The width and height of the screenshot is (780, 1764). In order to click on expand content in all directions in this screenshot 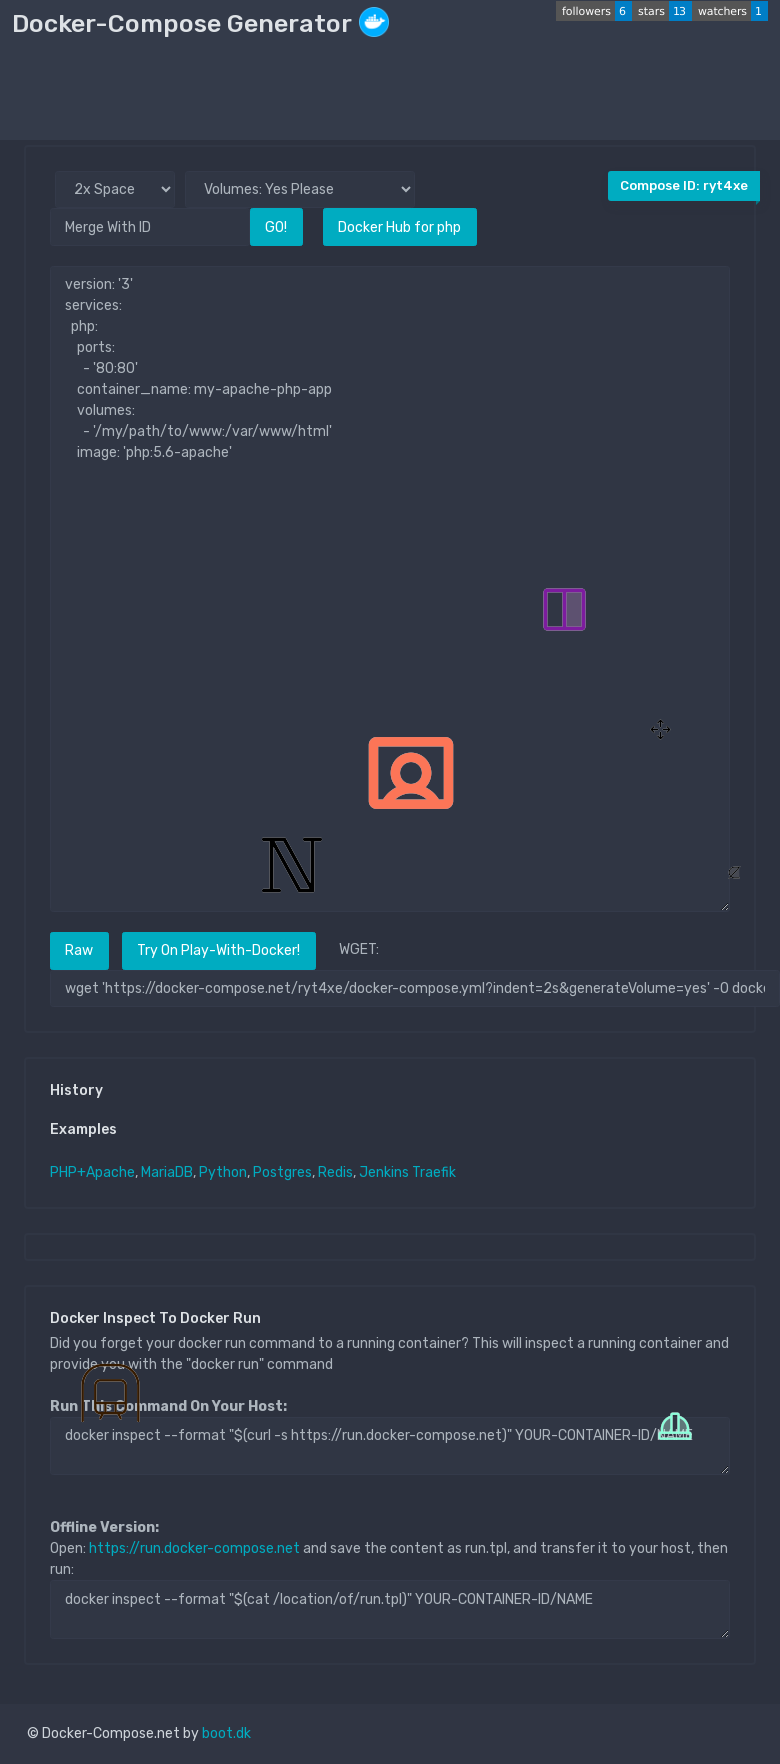, I will do `click(660, 729)`.